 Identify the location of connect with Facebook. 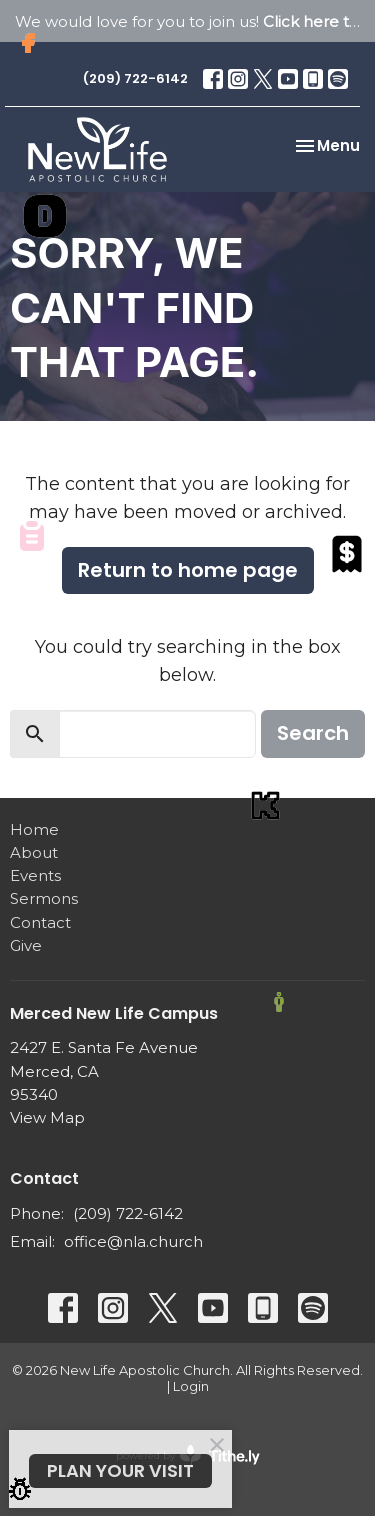
(28, 43).